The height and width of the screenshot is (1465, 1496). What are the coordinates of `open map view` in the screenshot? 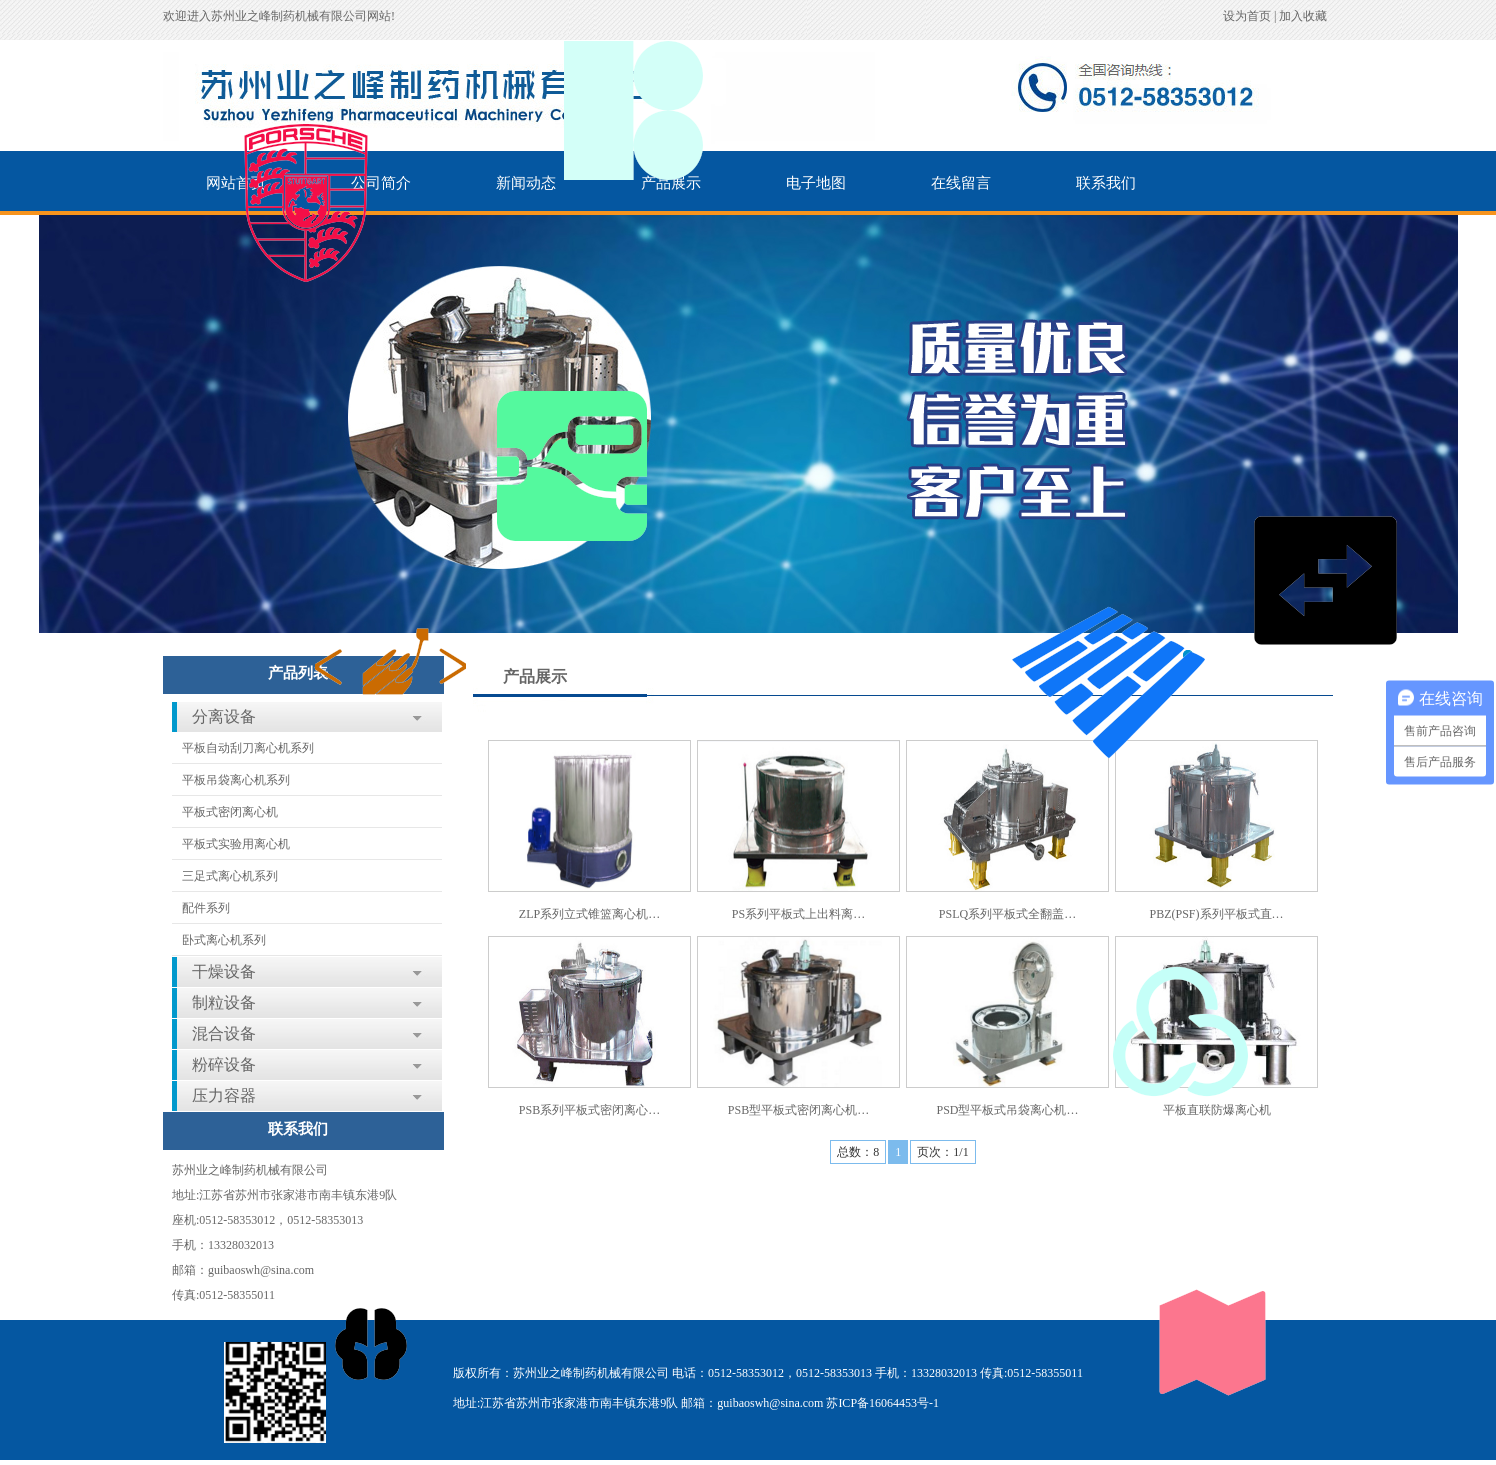 It's located at (1212, 1342).